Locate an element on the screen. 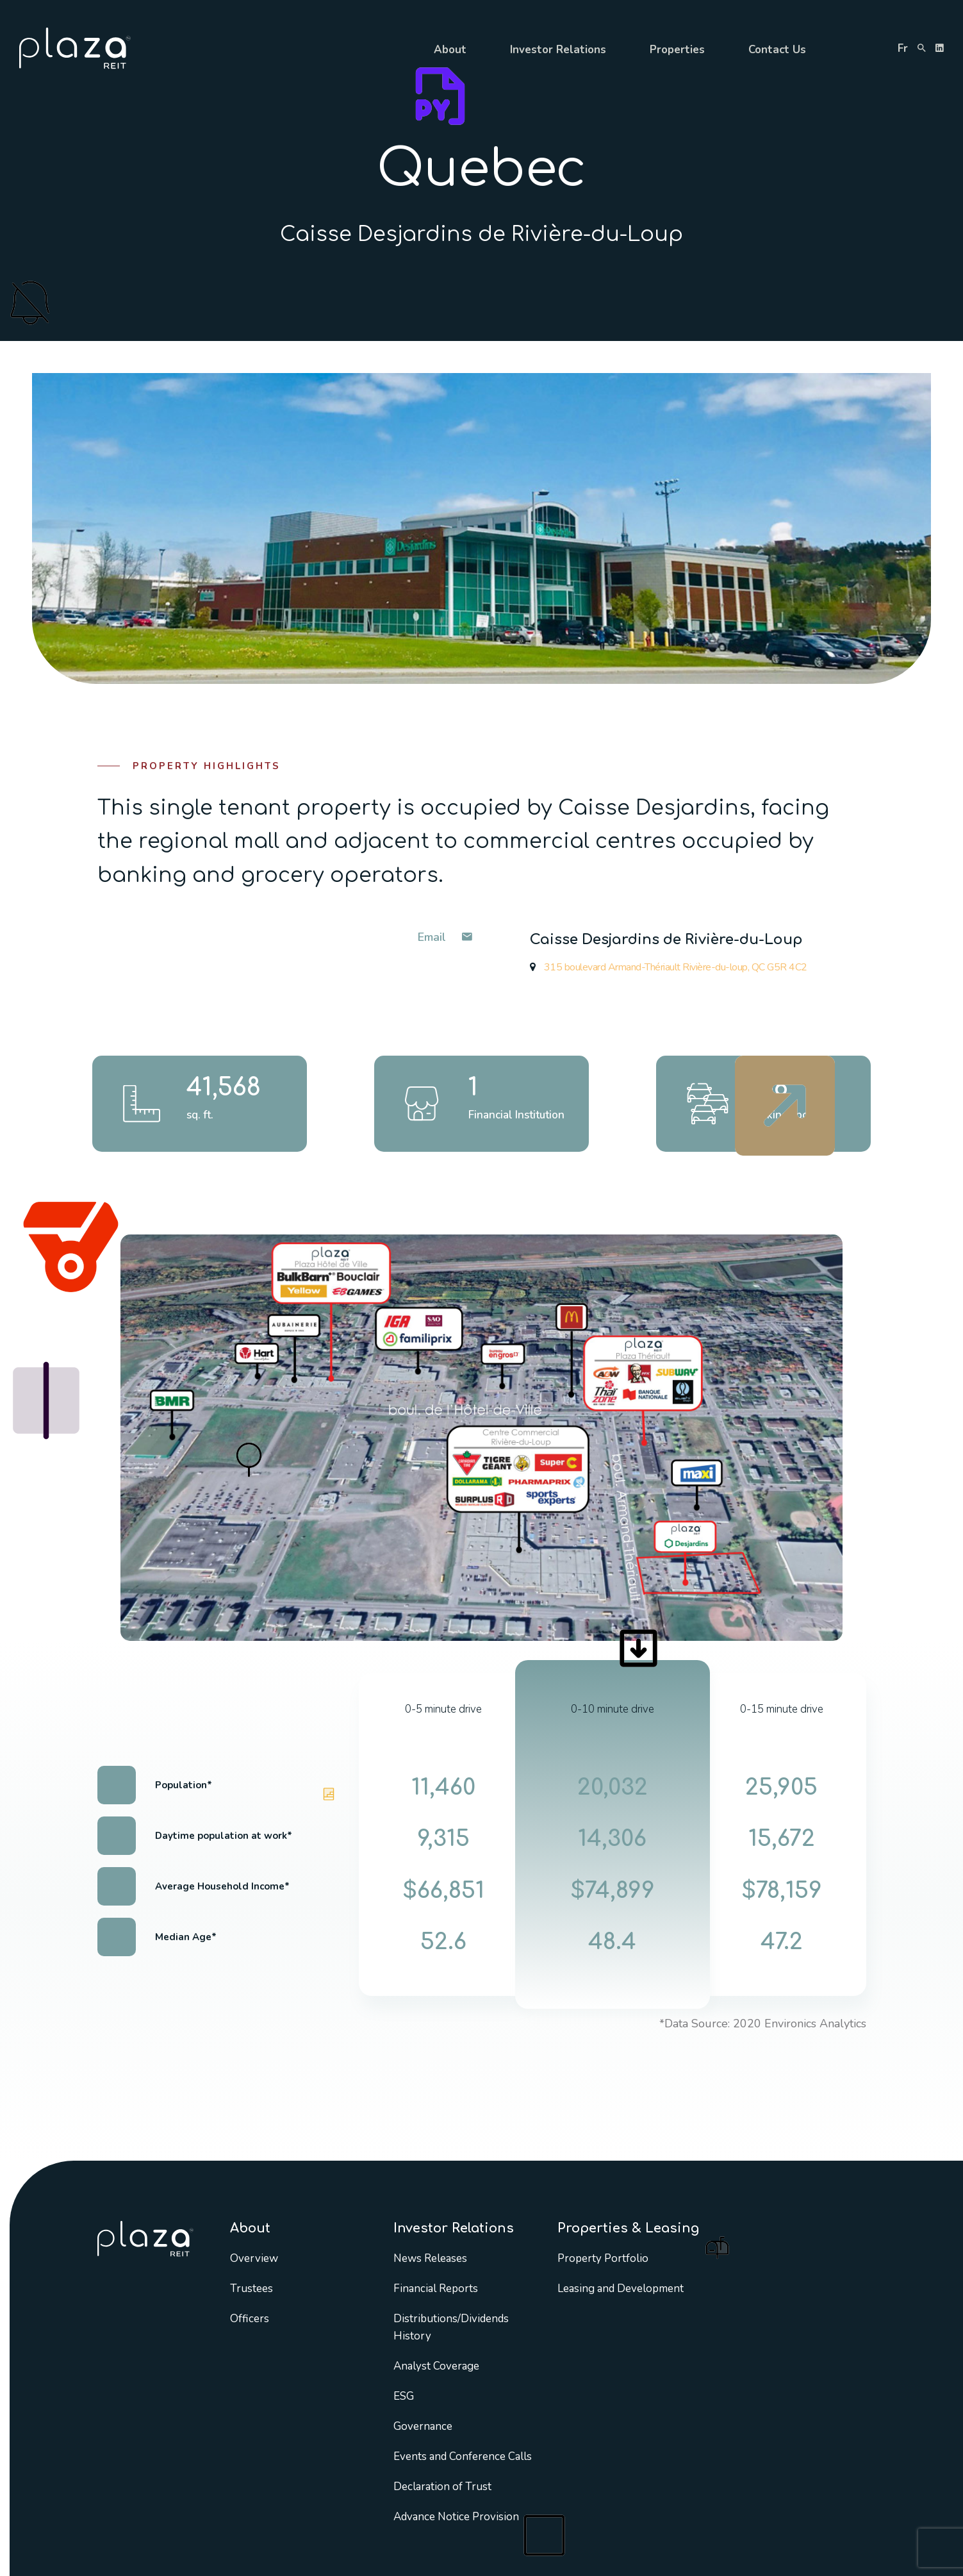 The height and width of the screenshot is (2576, 963). indicates stairs or stairway access is located at coordinates (329, 1794).